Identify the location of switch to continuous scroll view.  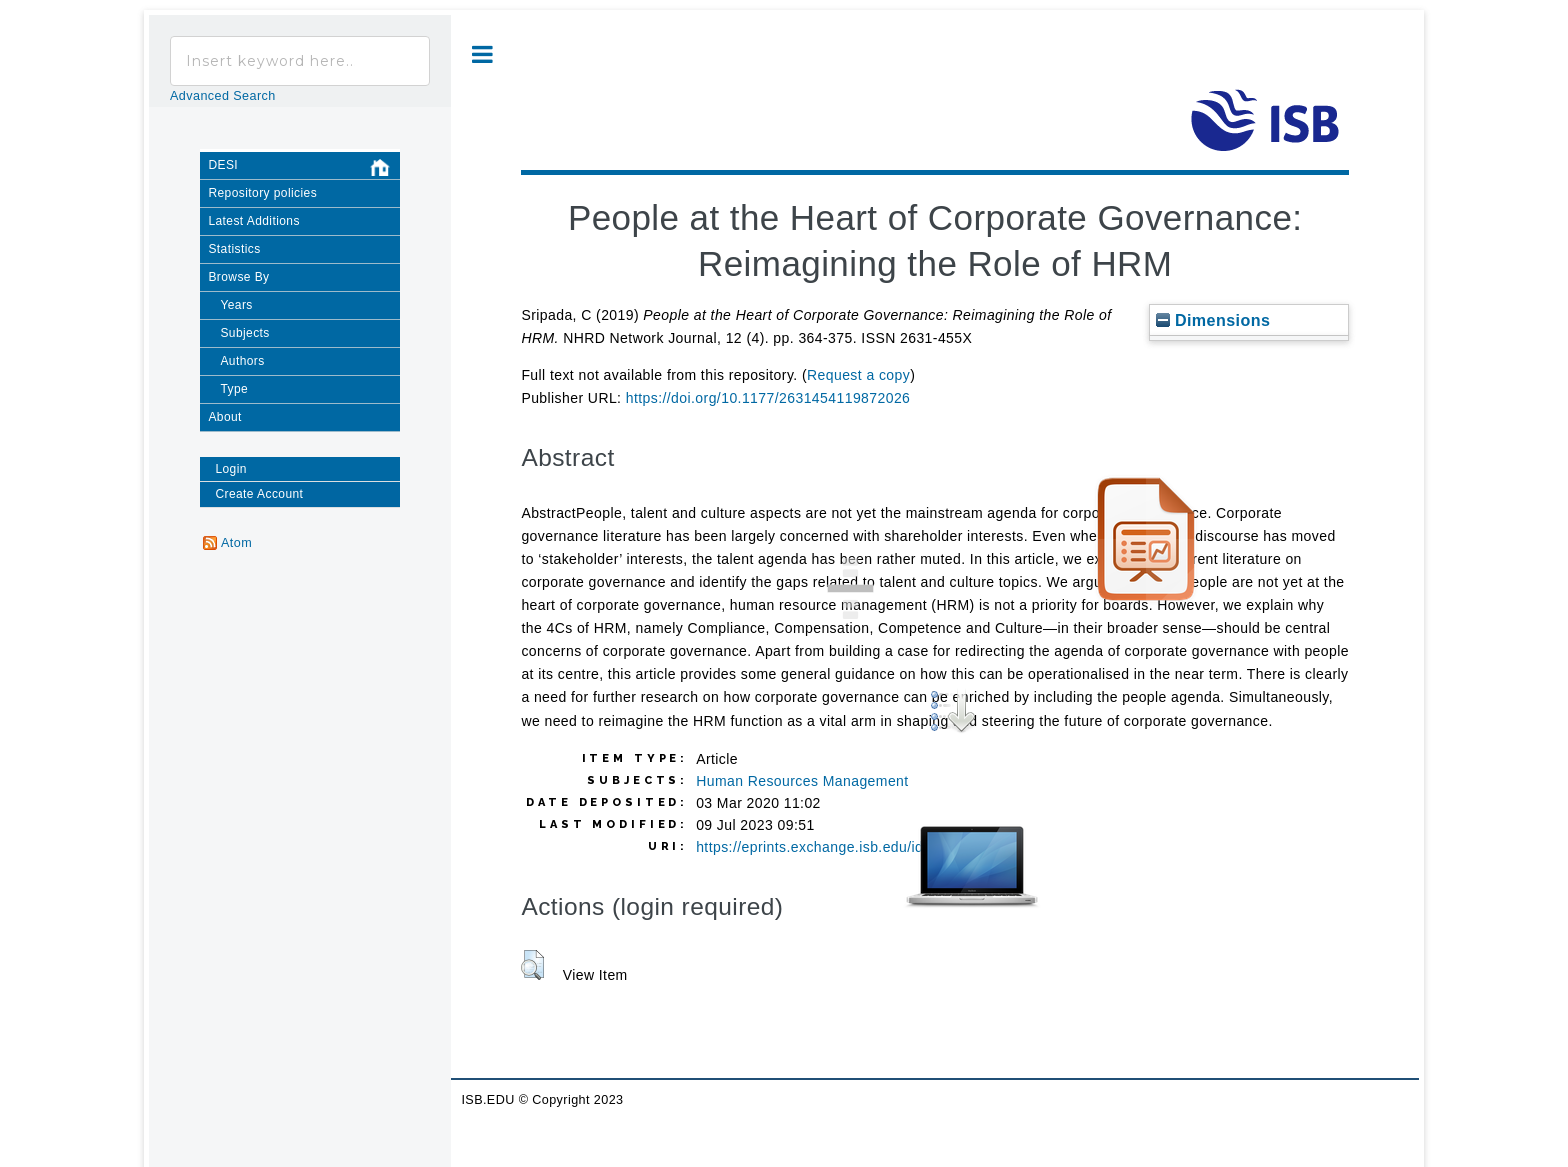
(850, 588).